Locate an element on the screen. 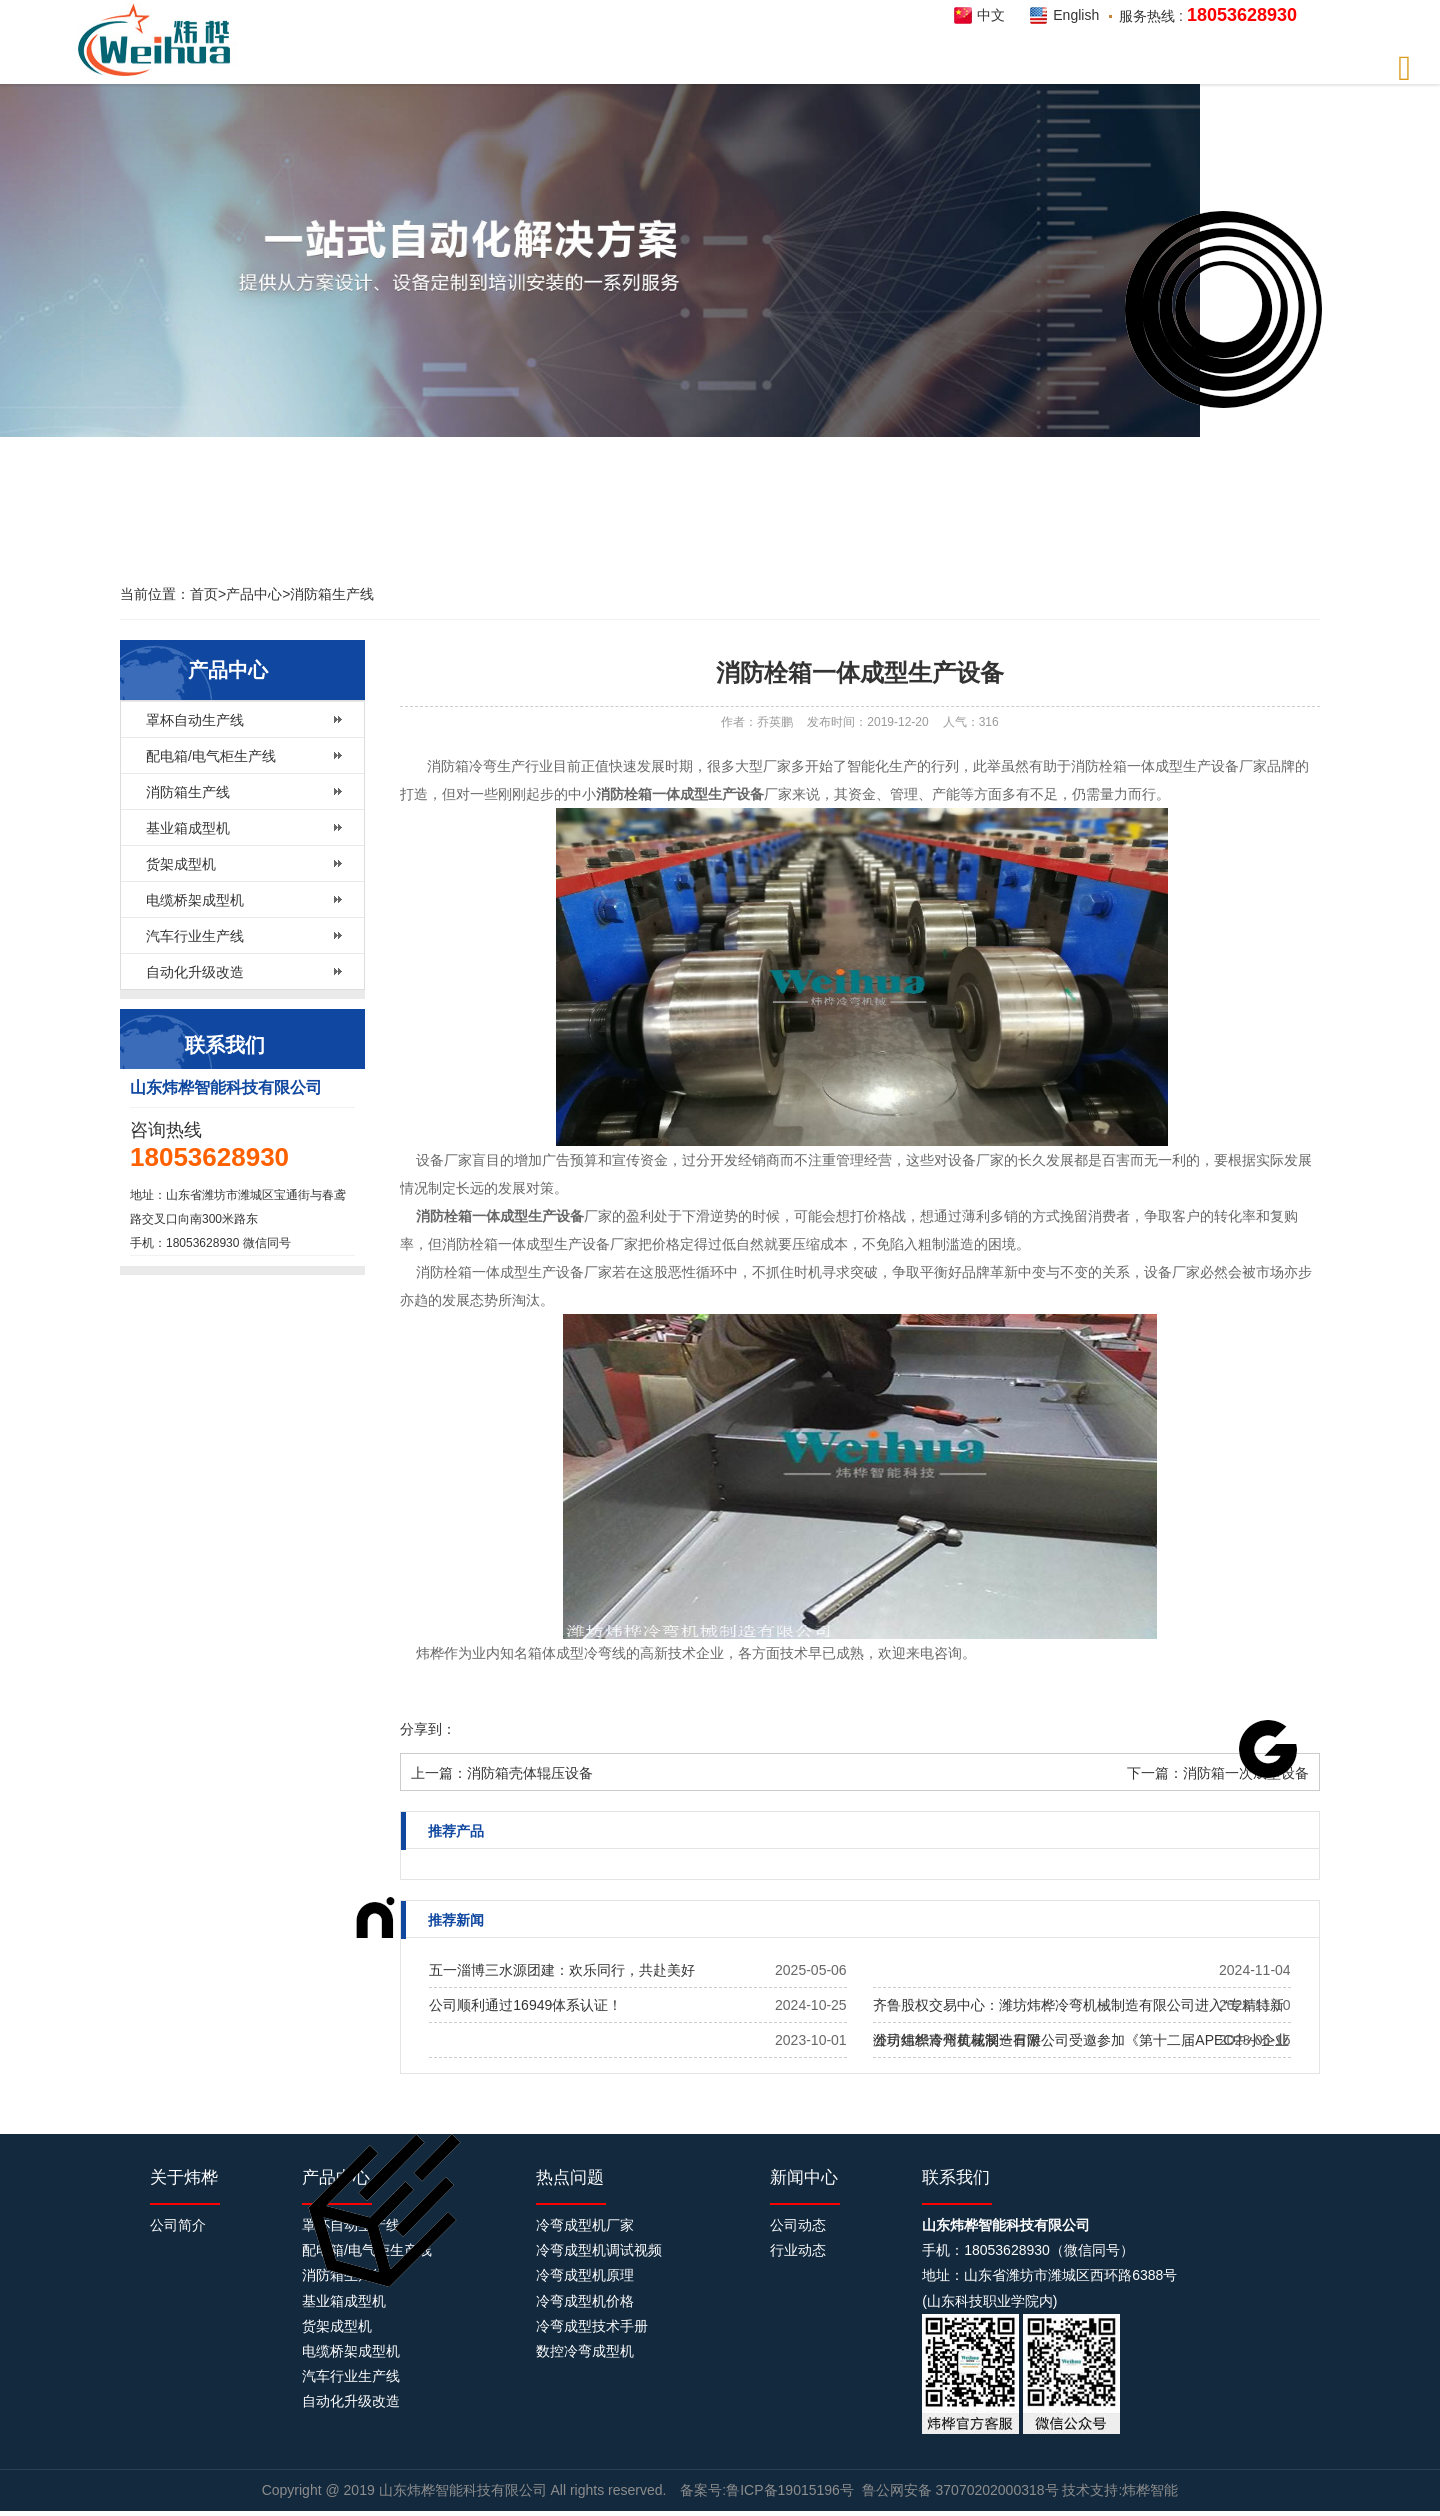 Image resolution: width=1440 pixels, height=2516 pixels. open the Loop app is located at coordinates (1223, 309).